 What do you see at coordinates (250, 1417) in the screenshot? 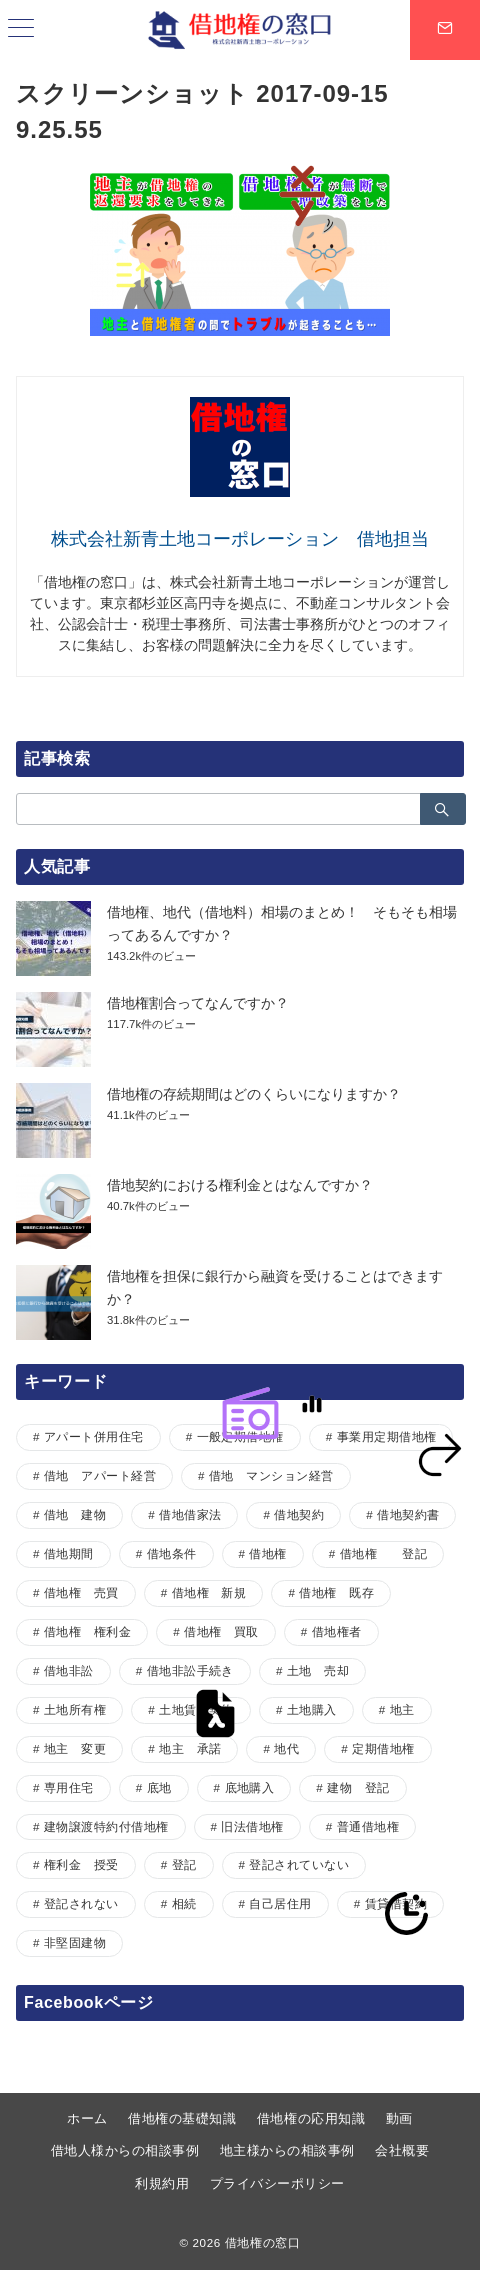
I see `open radio or audio streaming` at bounding box center [250, 1417].